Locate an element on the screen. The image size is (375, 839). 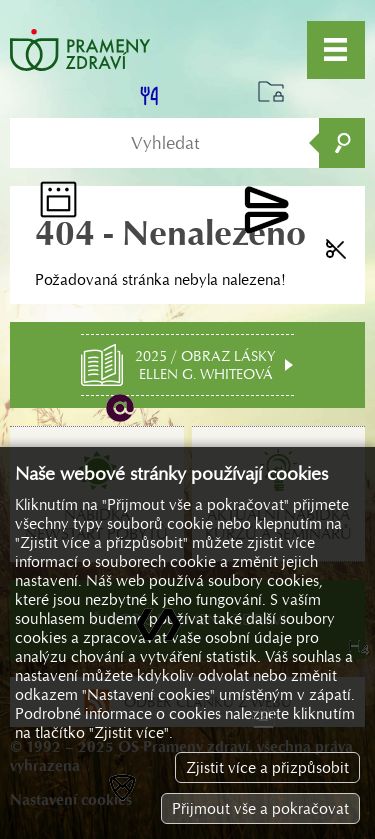
enter or view email address is located at coordinates (120, 408).